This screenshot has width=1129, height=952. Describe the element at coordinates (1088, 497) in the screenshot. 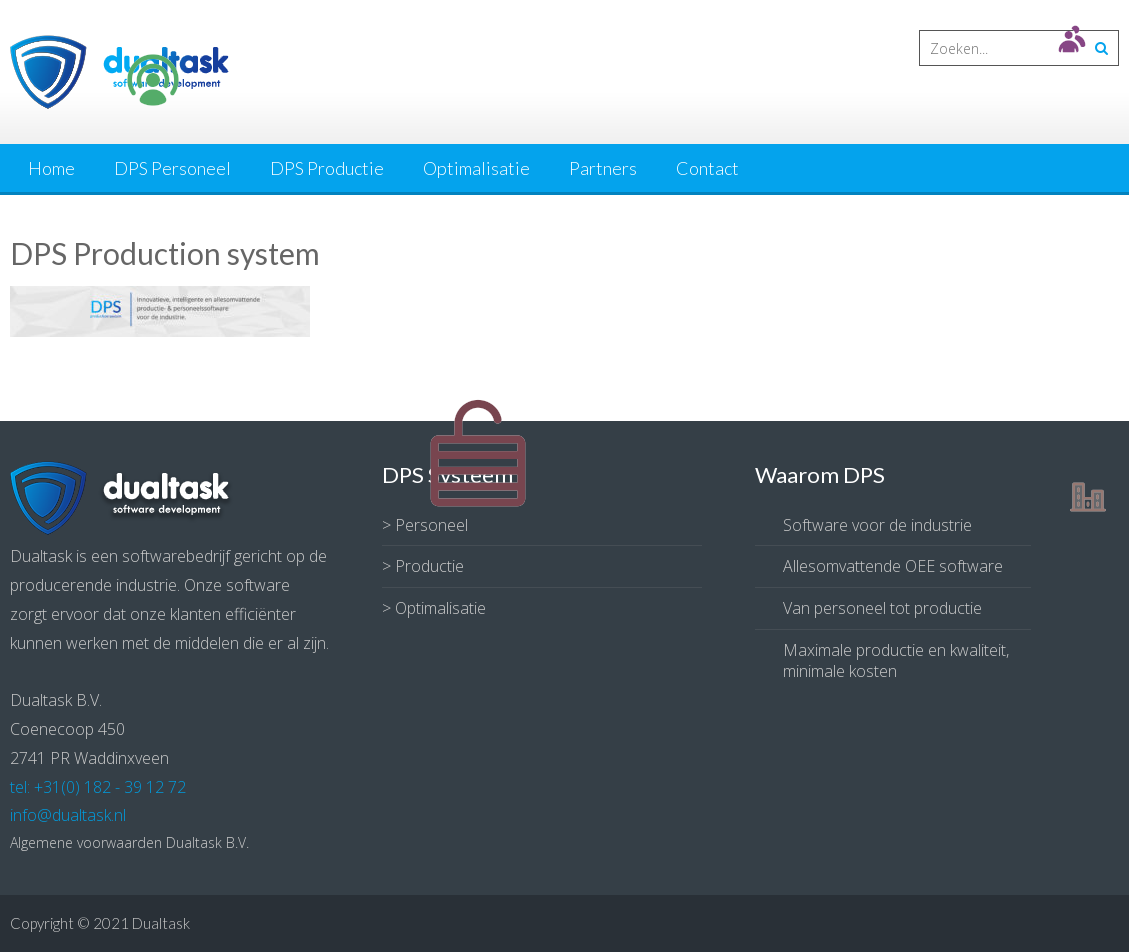

I see `view city or urban location` at that location.